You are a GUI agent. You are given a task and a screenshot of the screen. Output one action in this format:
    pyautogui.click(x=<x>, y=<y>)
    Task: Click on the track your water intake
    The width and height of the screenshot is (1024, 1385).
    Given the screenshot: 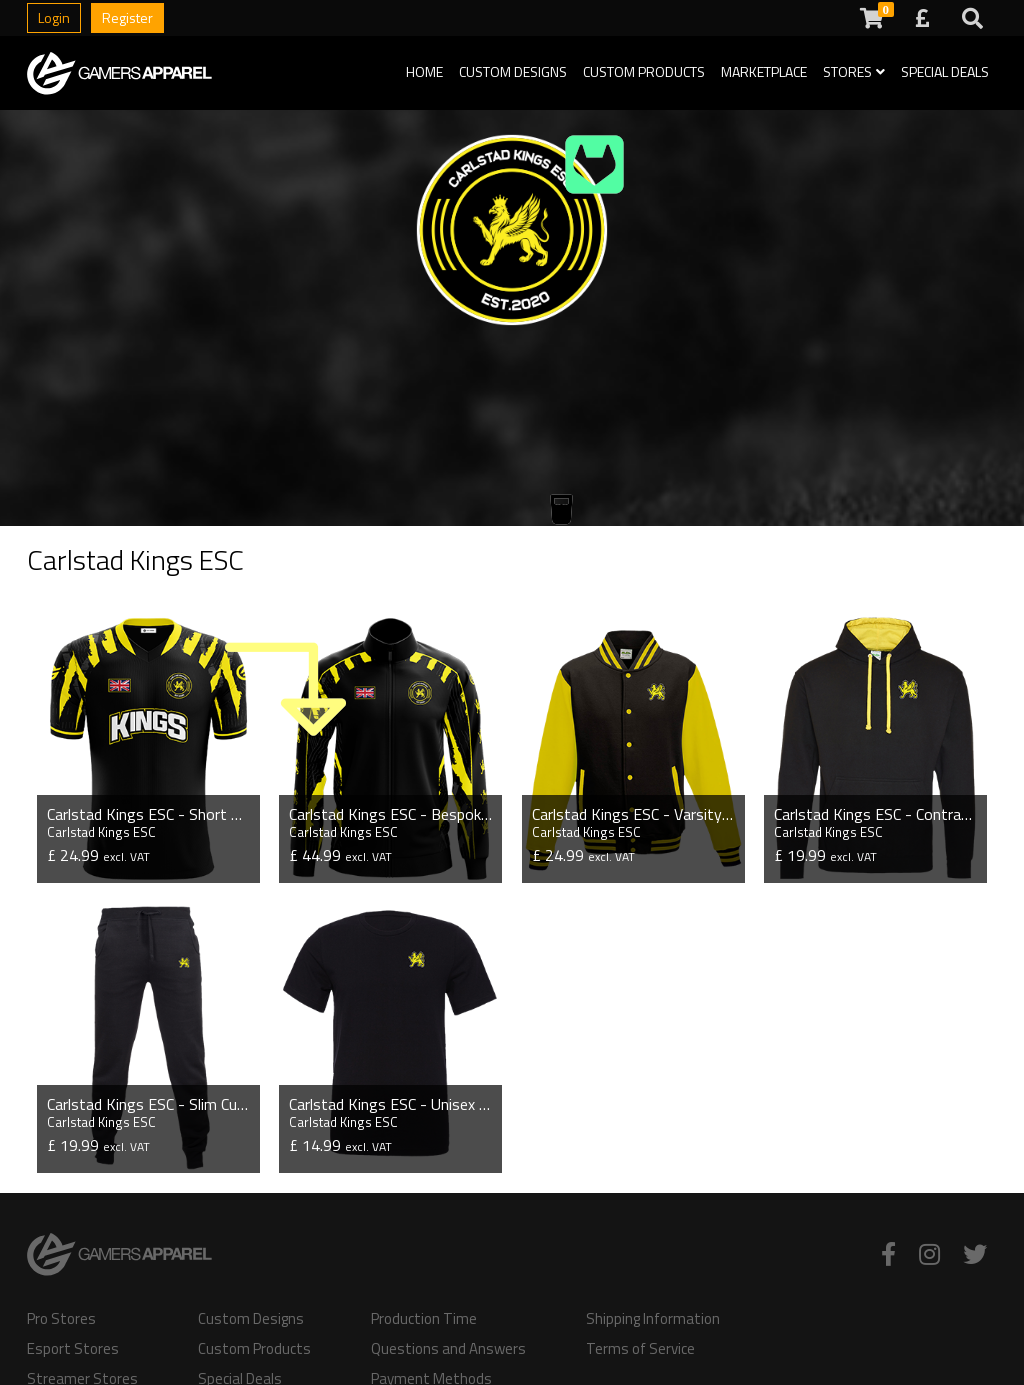 What is the action you would take?
    pyautogui.click(x=561, y=509)
    